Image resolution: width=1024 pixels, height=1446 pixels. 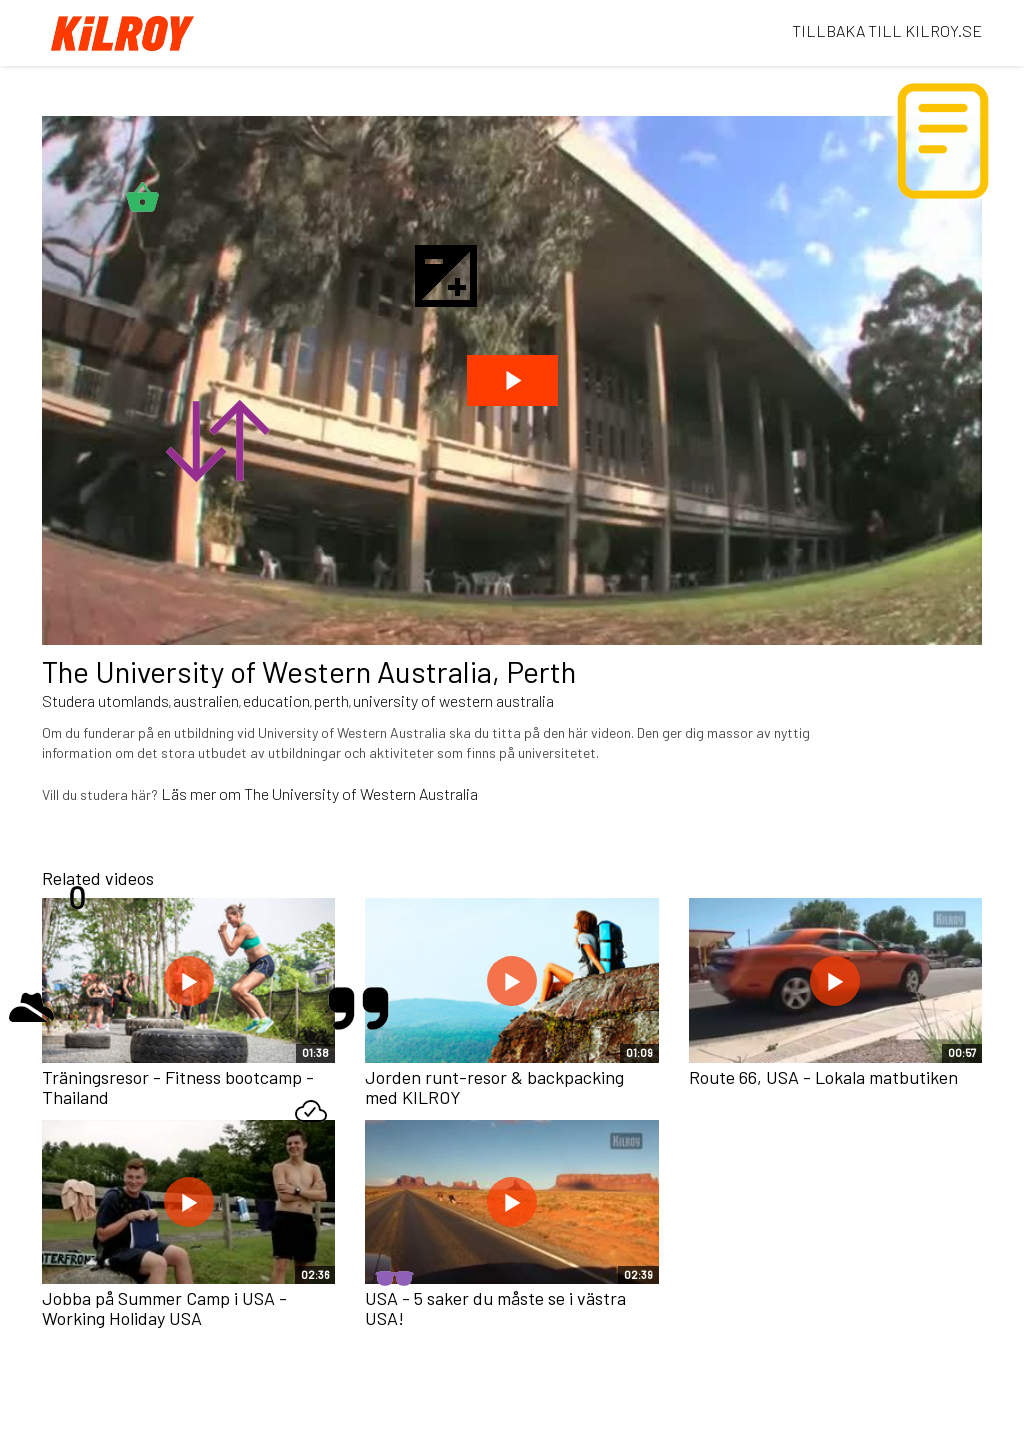 I want to click on open reader mode for distraction-free viewing, so click(x=943, y=141).